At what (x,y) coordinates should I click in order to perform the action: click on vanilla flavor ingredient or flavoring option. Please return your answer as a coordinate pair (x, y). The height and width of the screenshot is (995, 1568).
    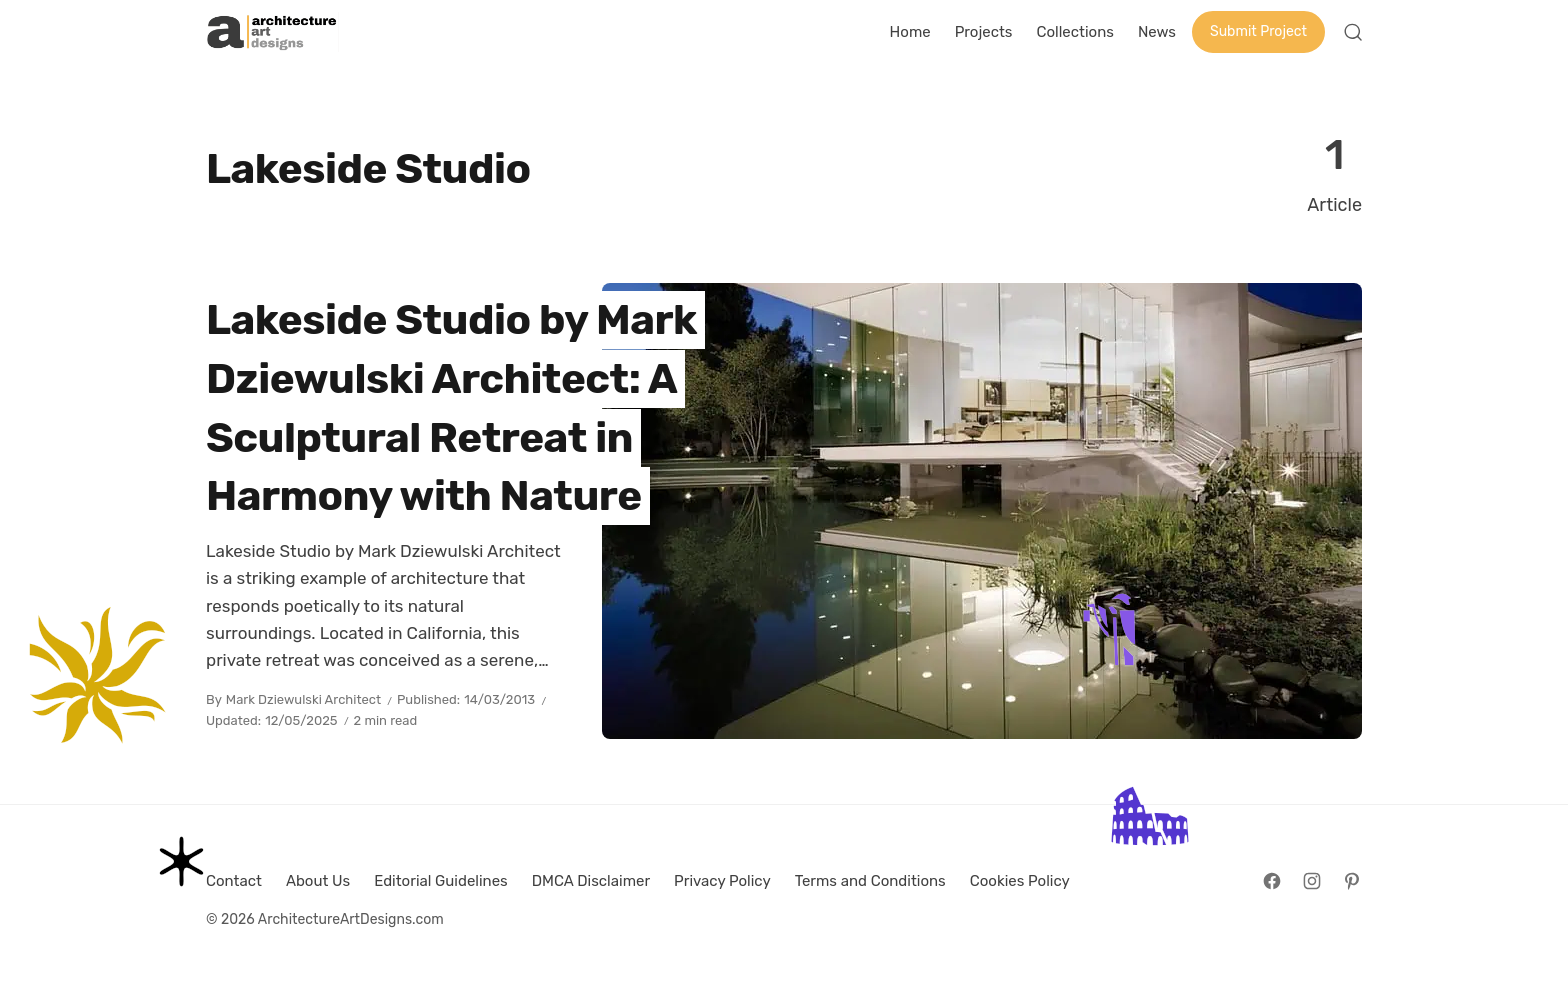
    Looking at the image, I should click on (97, 674).